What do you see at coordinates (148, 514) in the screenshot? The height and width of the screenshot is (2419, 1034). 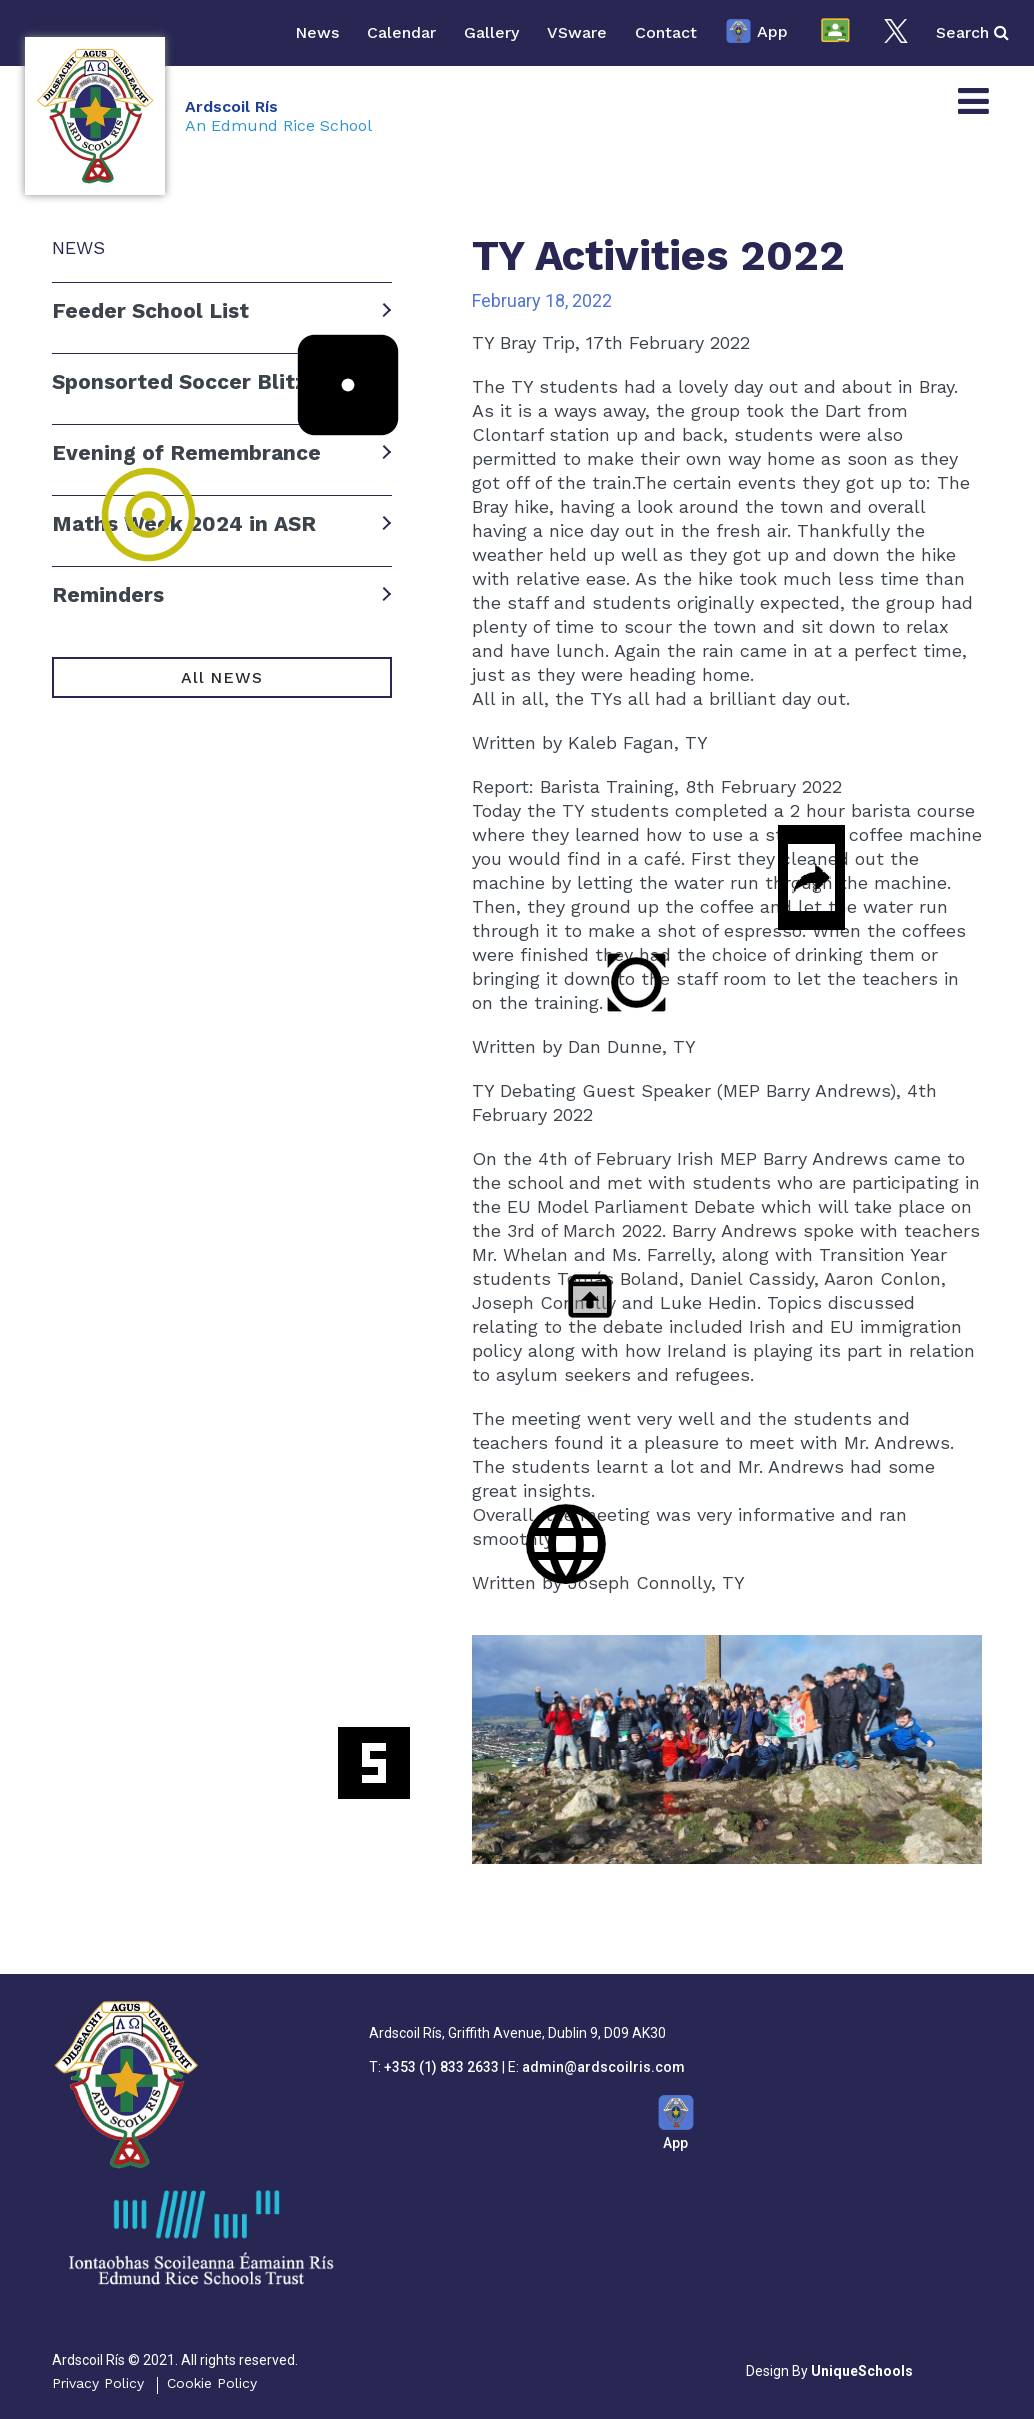 I see `play or access media library` at bounding box center [148, 514].